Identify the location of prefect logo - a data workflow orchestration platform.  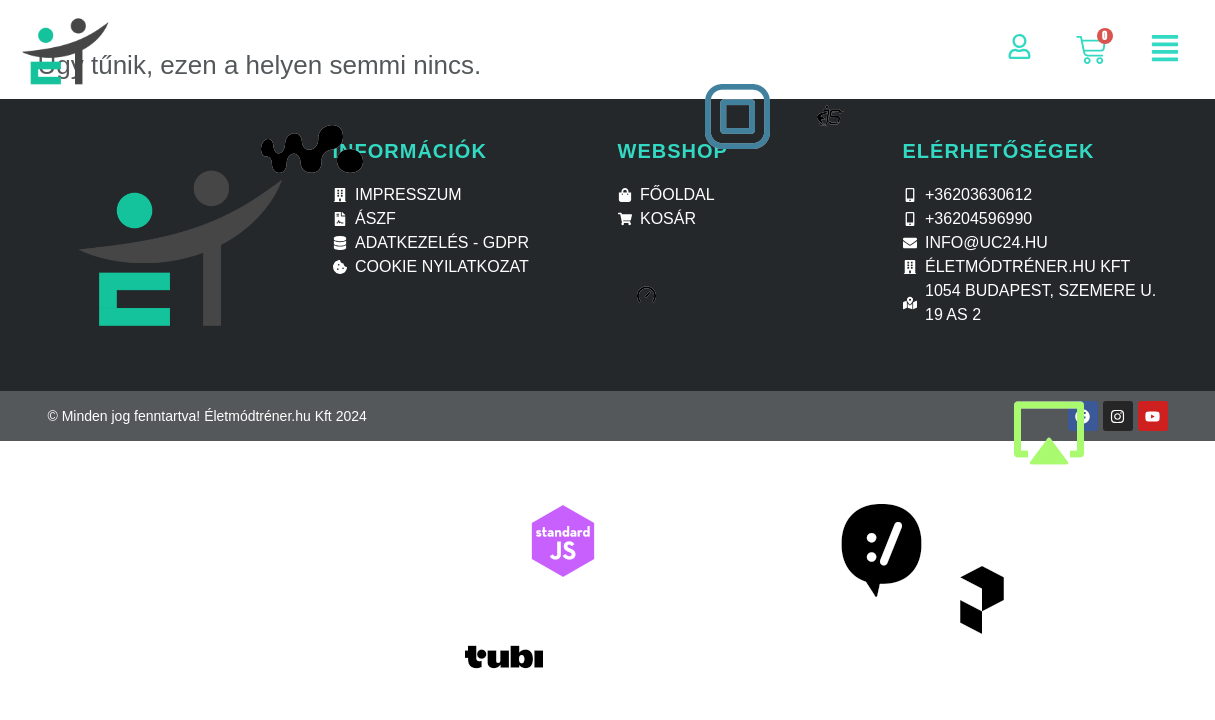
(982, 600).